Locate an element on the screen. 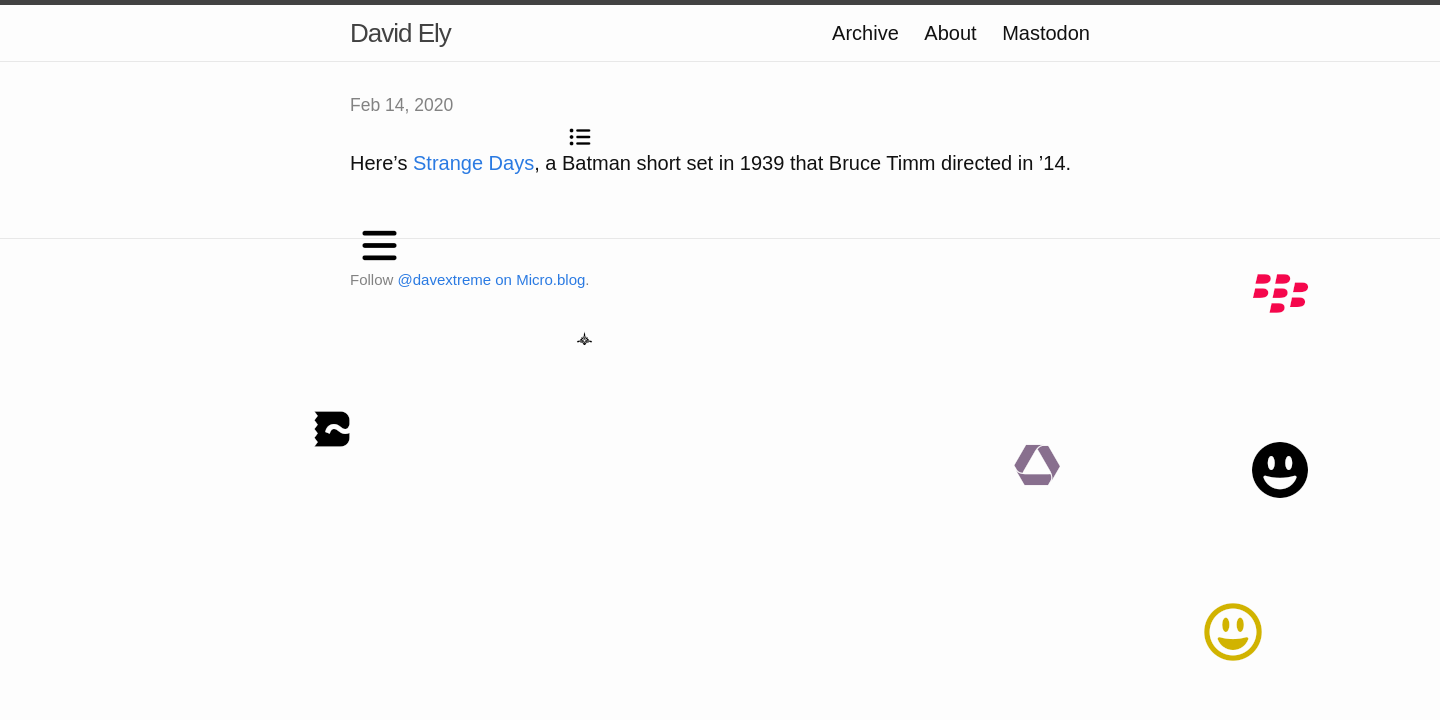  open navigation menu is located at coordinates (379, 245).